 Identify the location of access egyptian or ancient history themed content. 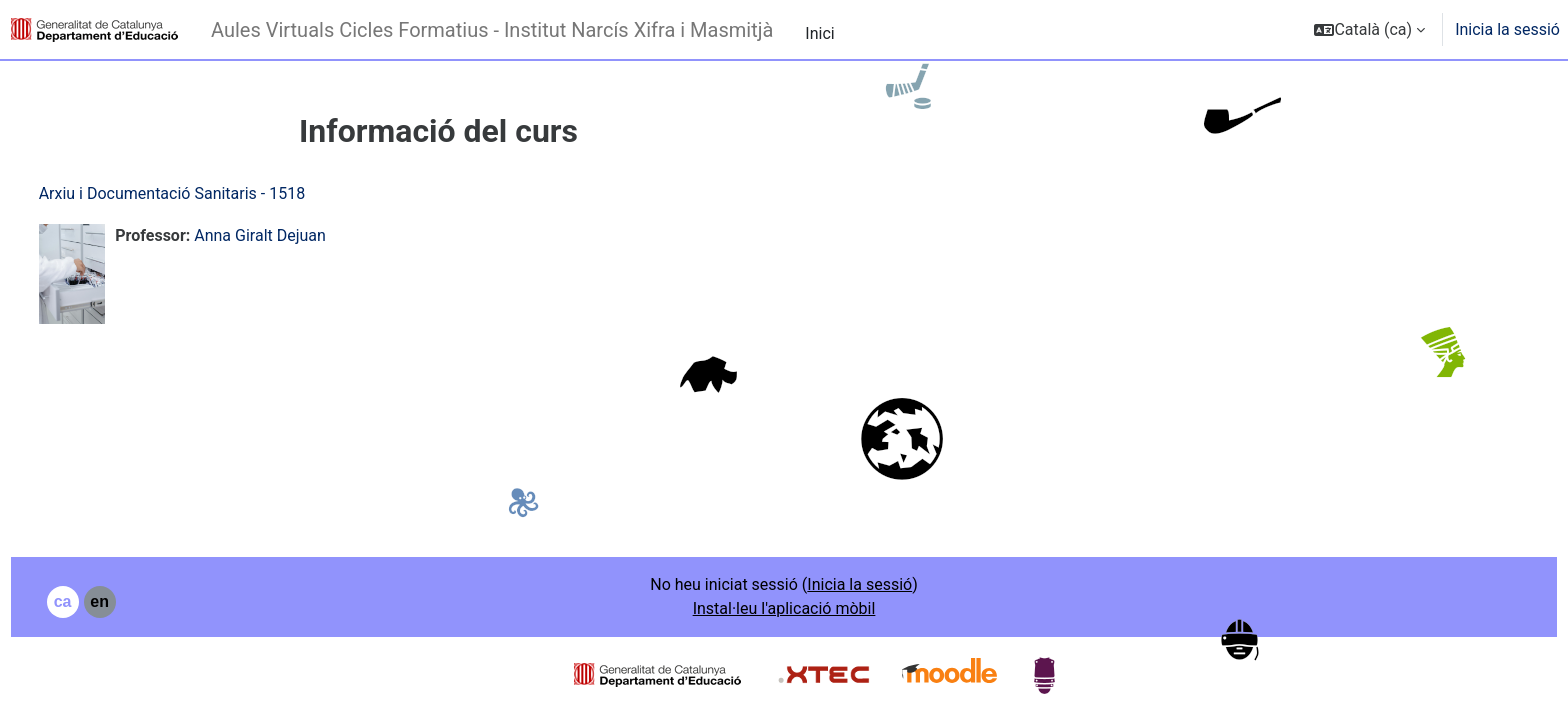
(1443, 352).